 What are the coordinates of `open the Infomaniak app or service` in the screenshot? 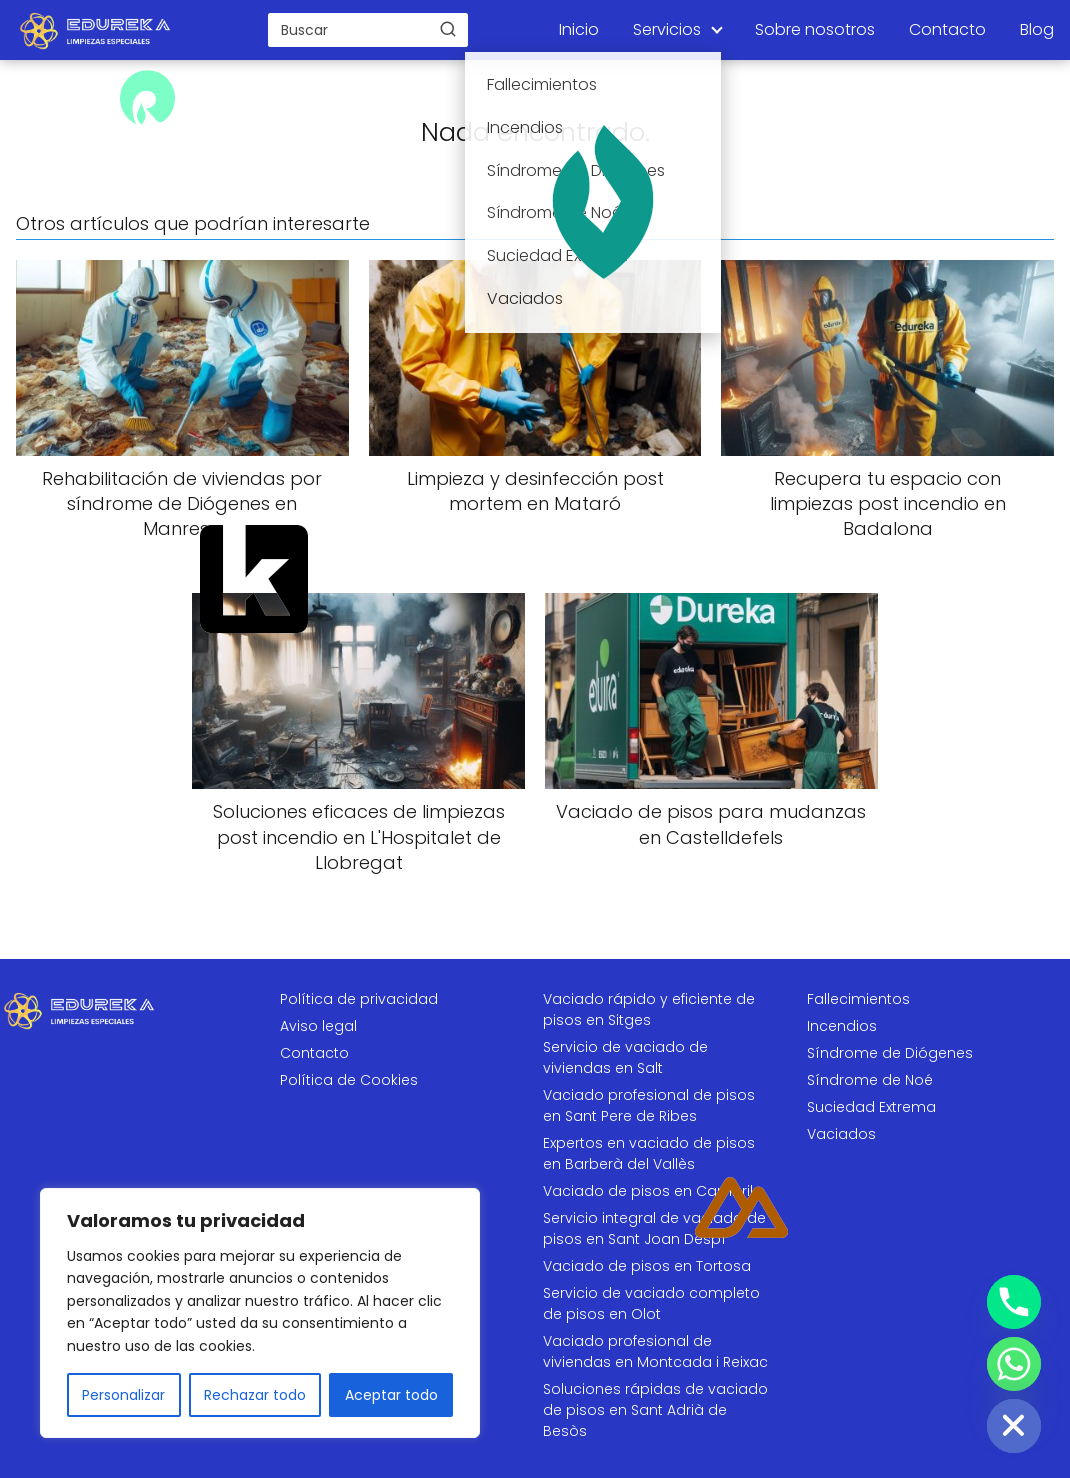 It's located at (254, 579).